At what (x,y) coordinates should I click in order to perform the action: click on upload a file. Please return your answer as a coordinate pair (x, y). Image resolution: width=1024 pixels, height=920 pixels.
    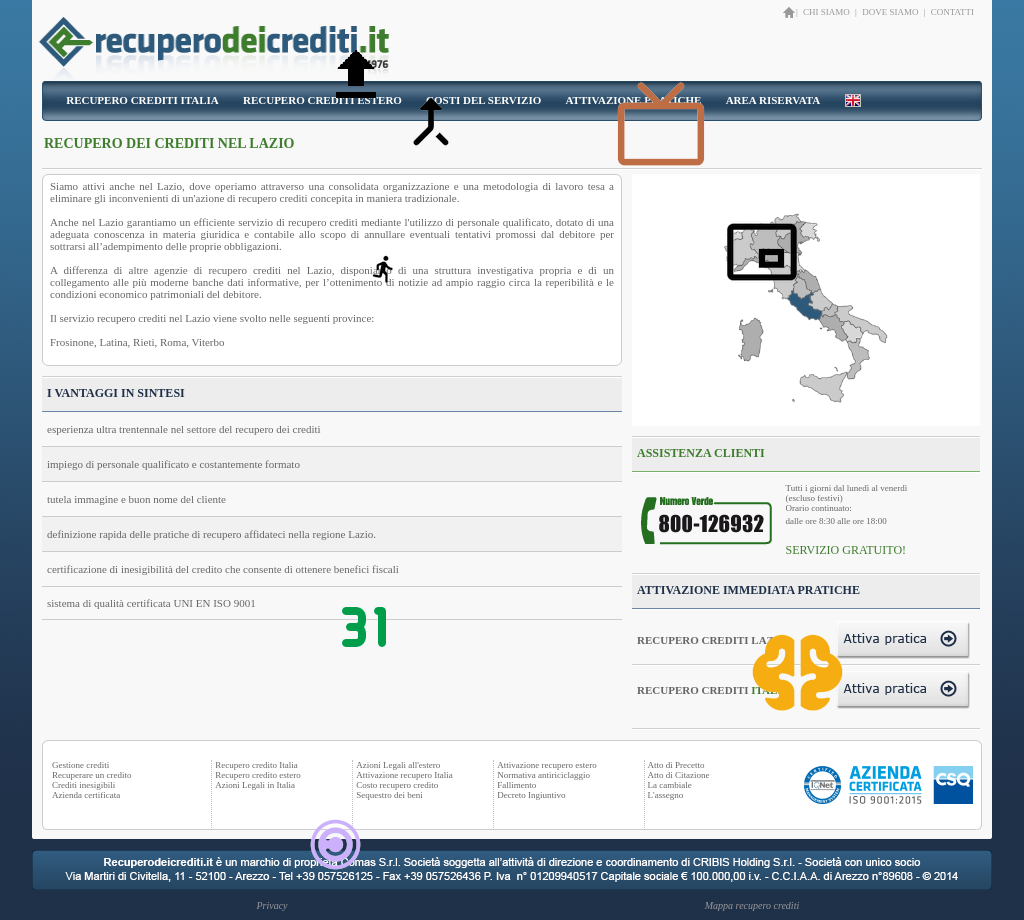
    Looking at the image, I should click on (356, 75).